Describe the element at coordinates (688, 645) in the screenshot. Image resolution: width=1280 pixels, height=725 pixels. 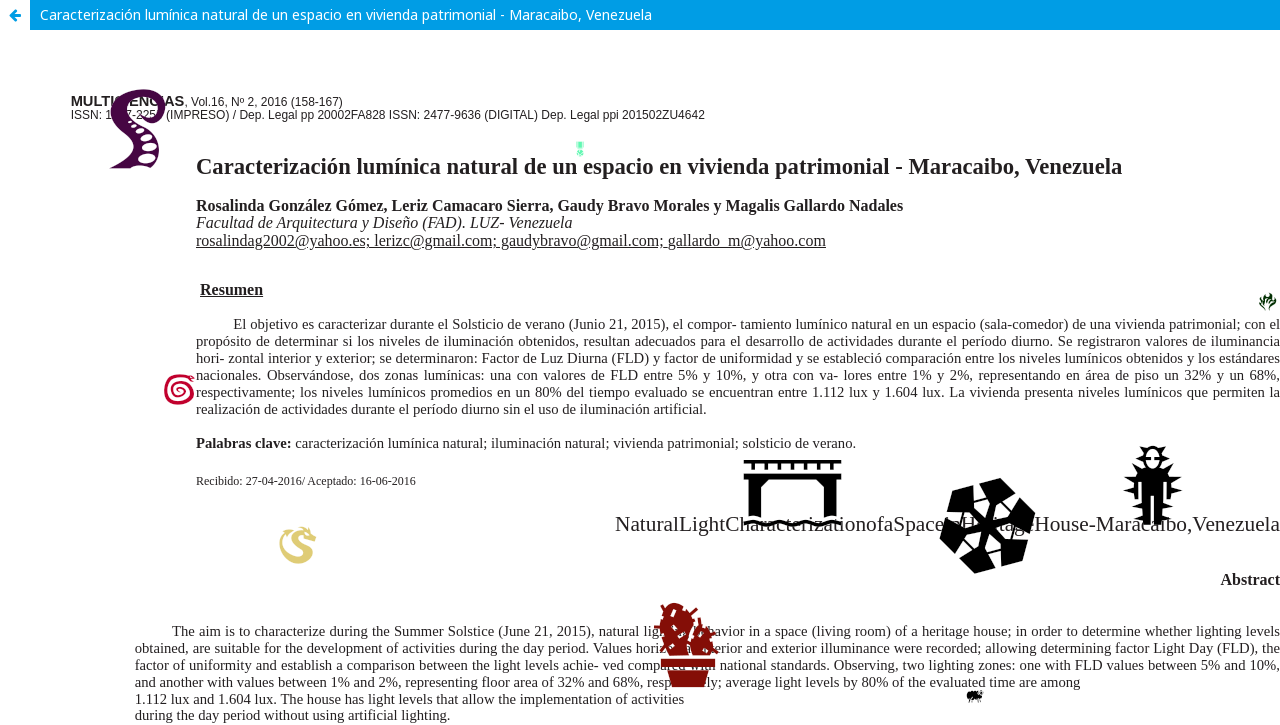
I see `decorative plant or garden category indicator` at that location.